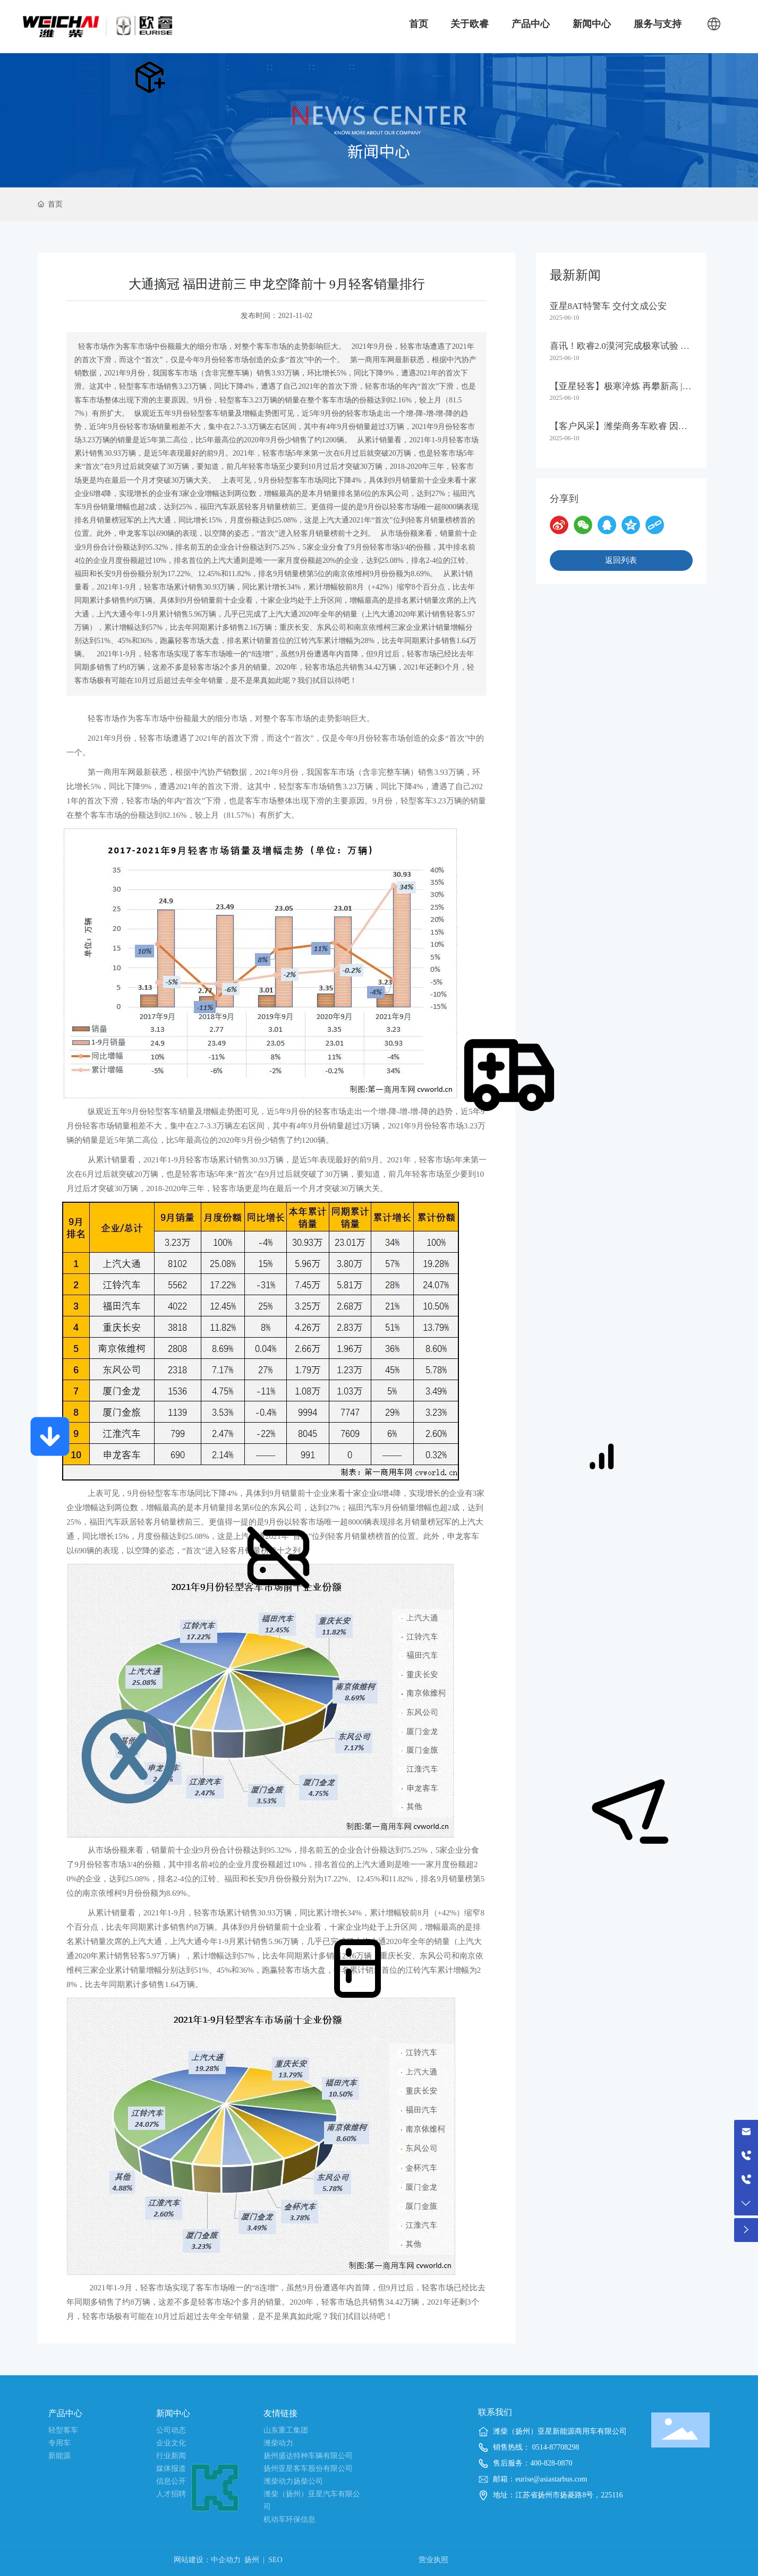 The image size is (758, 2576). I want to click on indicates medium cellular signal strength, so click(612, 1450).